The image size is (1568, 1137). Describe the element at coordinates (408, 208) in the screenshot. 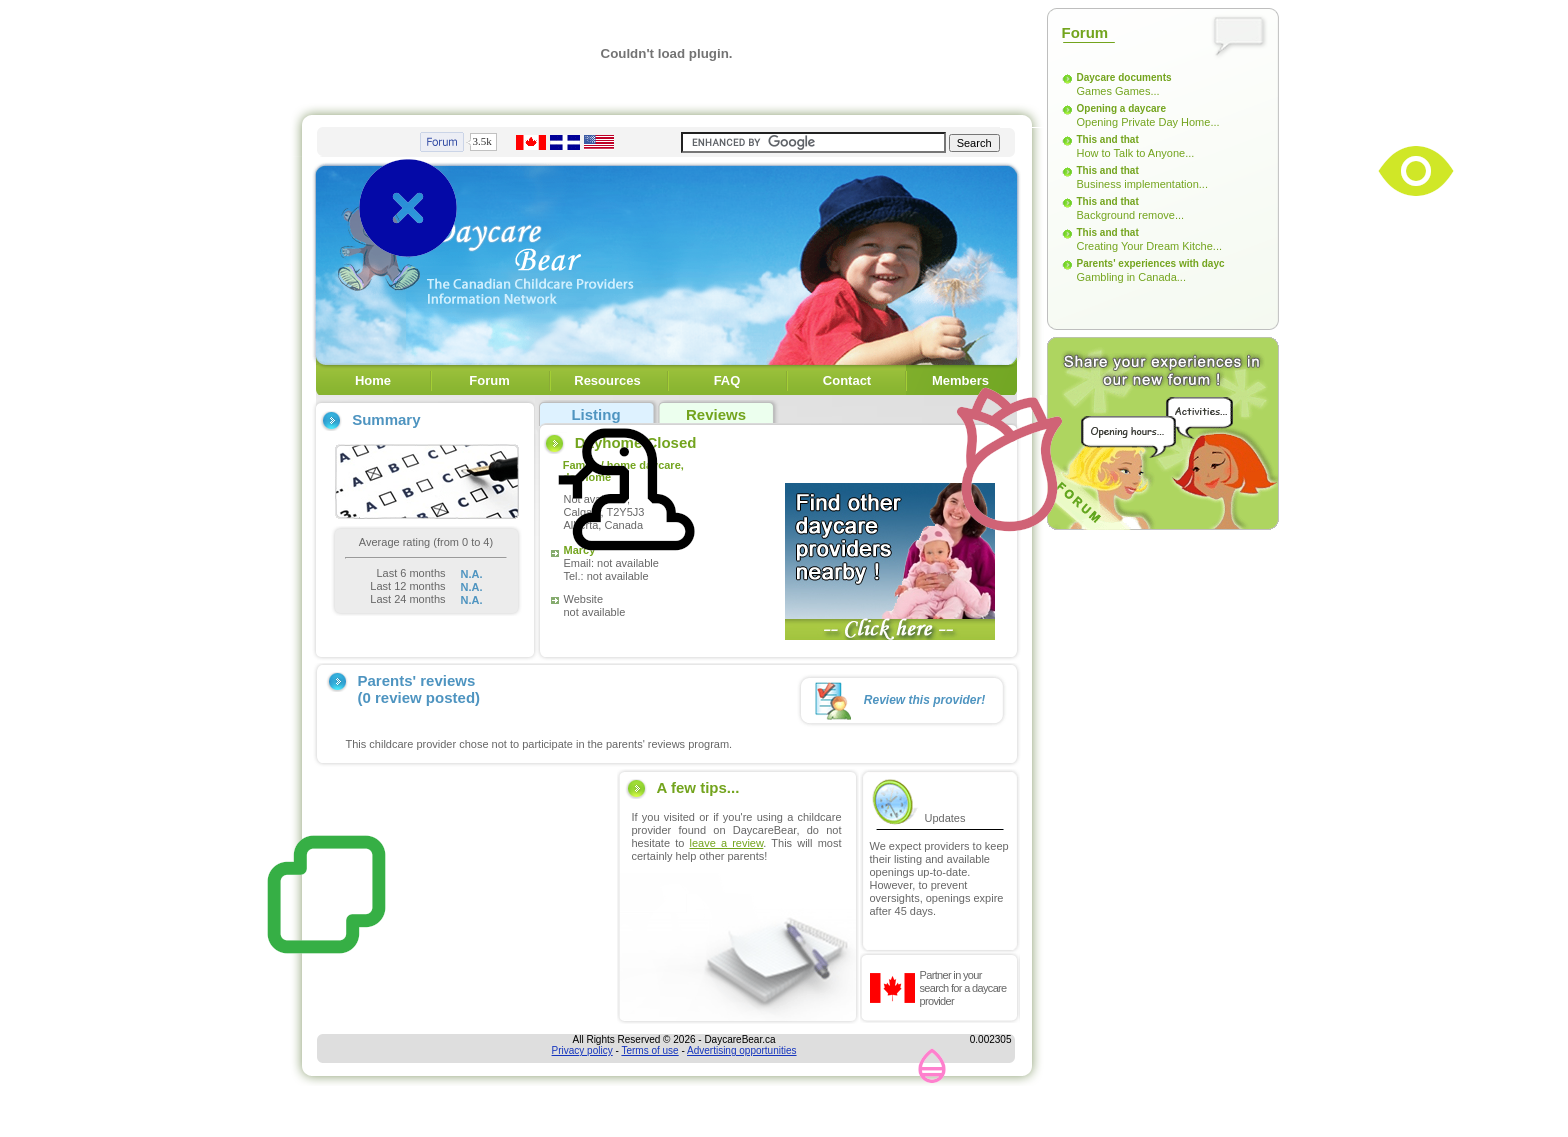

I see `close or dismiss a dialog` at that location.